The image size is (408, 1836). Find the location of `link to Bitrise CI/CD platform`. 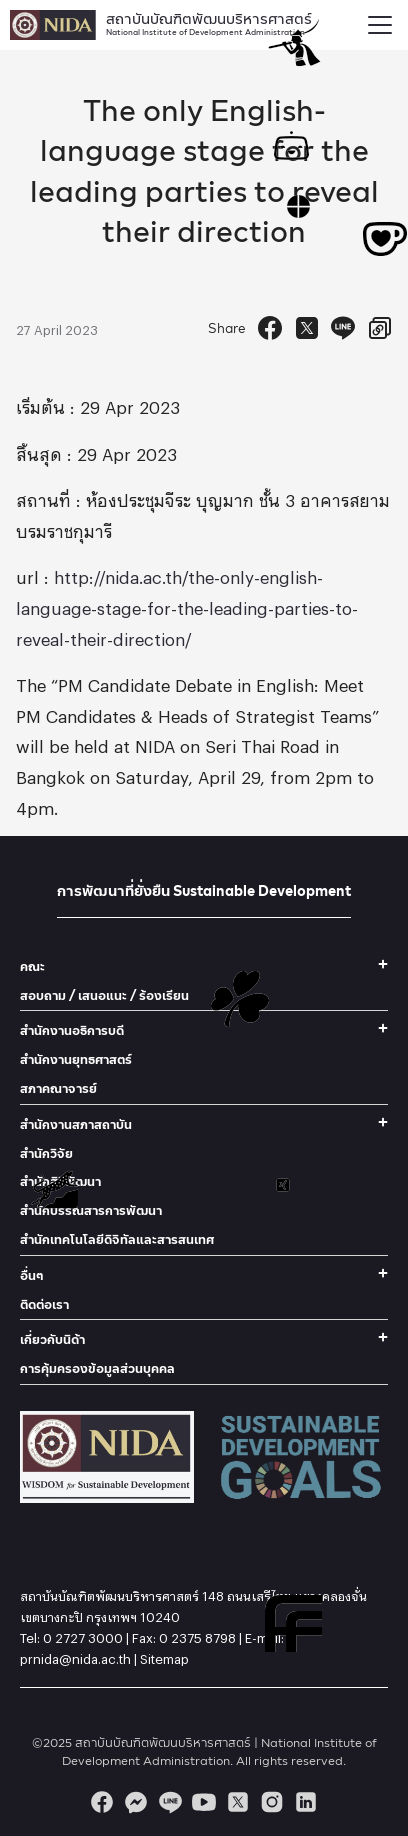

link to Bitrise CI/CD platform is located at coordinates (291, 145).